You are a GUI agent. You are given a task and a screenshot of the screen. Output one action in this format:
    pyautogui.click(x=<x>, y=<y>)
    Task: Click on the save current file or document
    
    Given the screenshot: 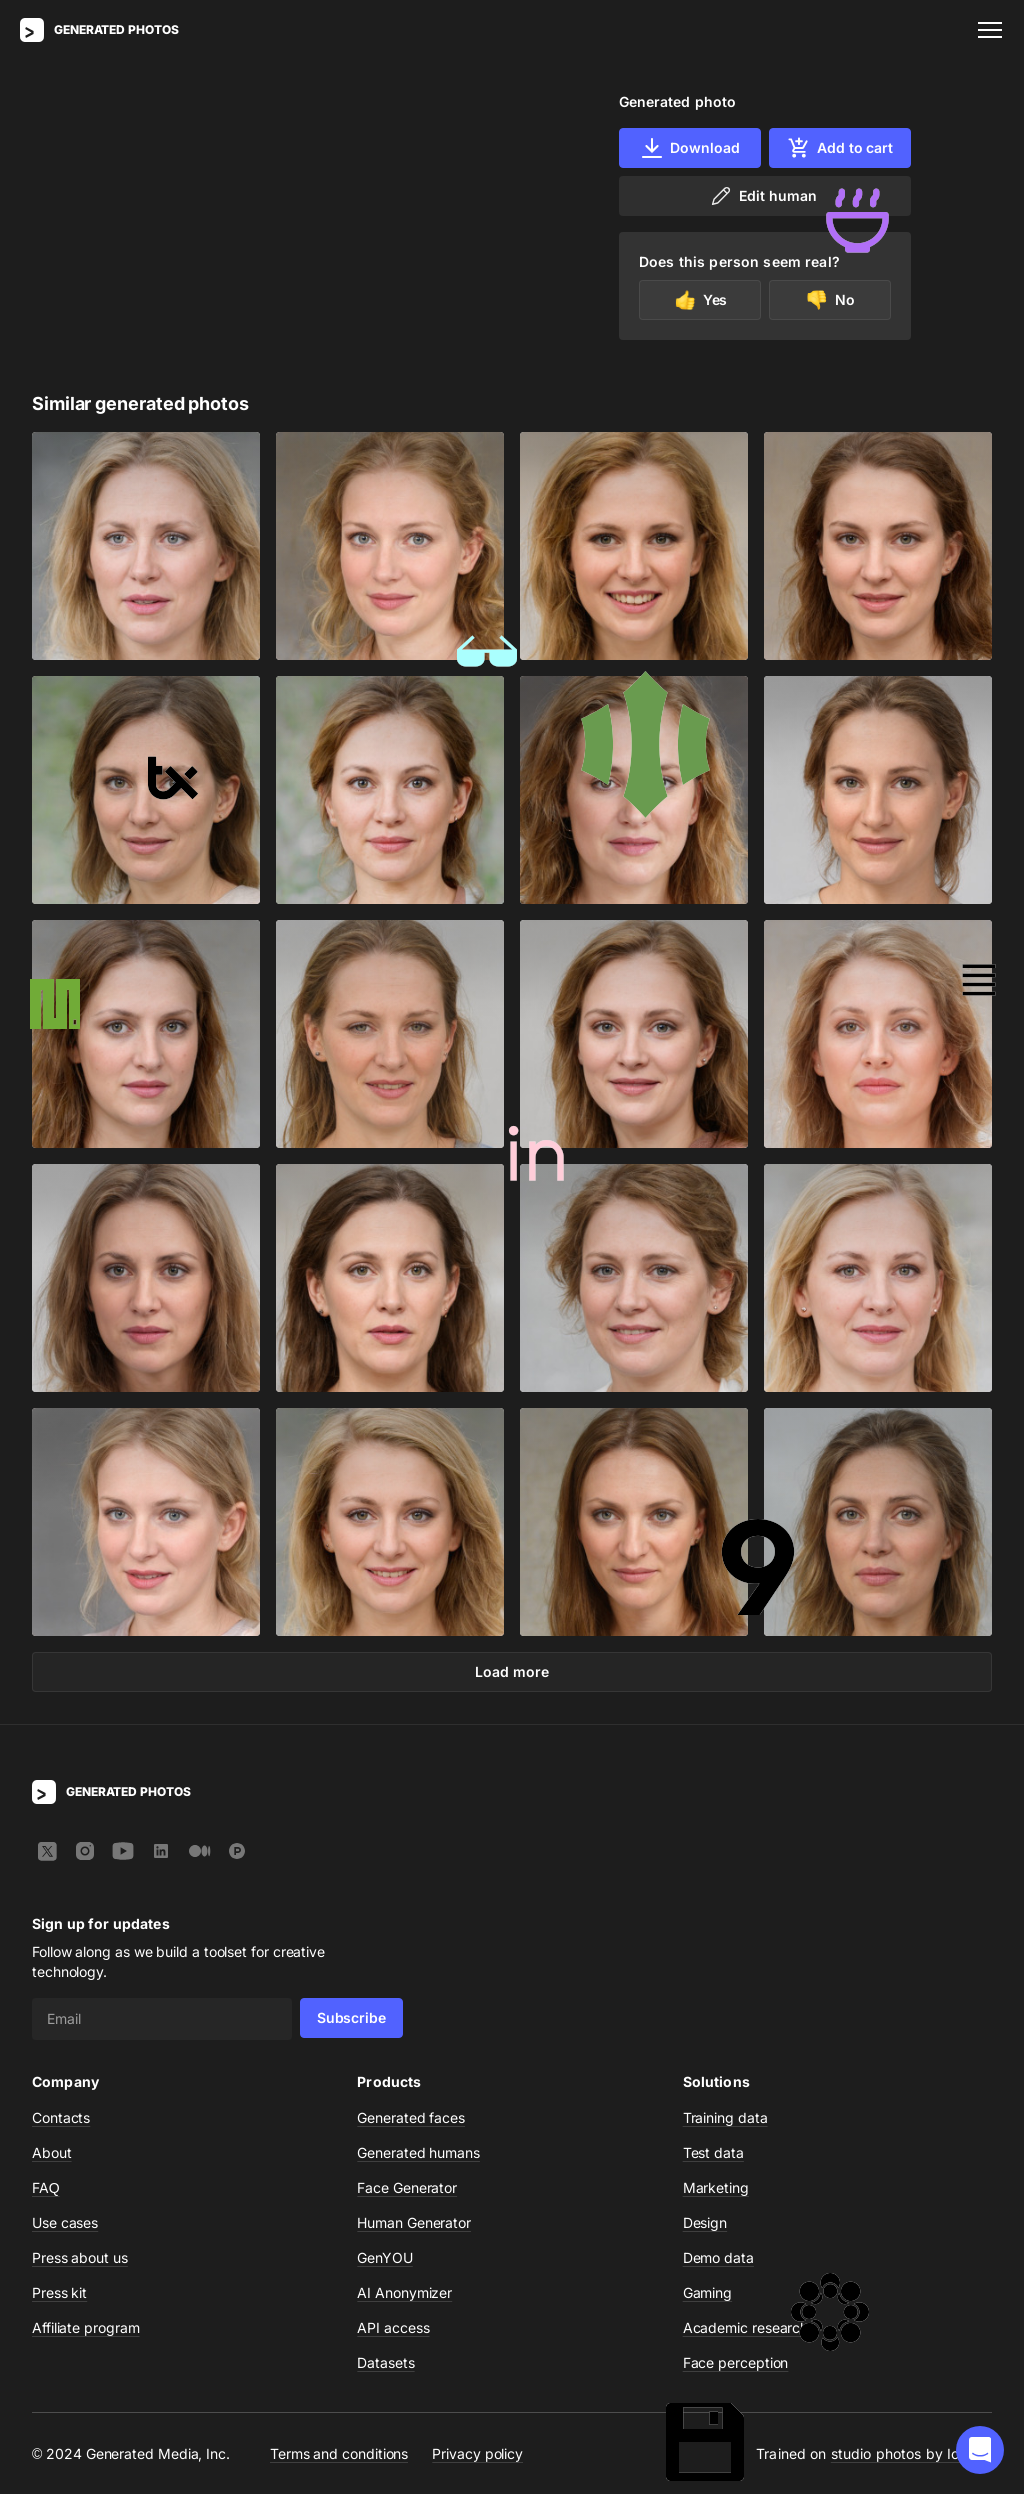 What is the action you would take?
    pyautogui.click(x=705, y=2442)
    